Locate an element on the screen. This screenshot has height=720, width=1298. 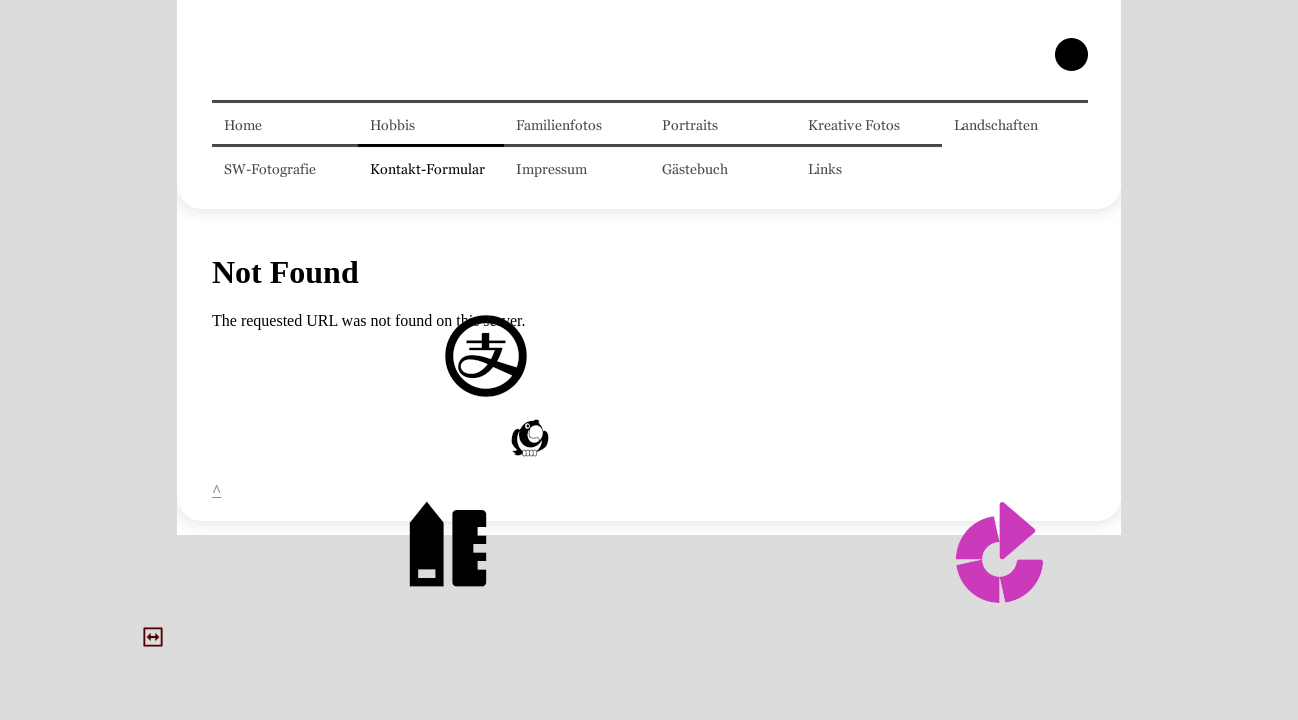
Atlassian Bamboo continuous integration service is located at coordinates (999, 552).